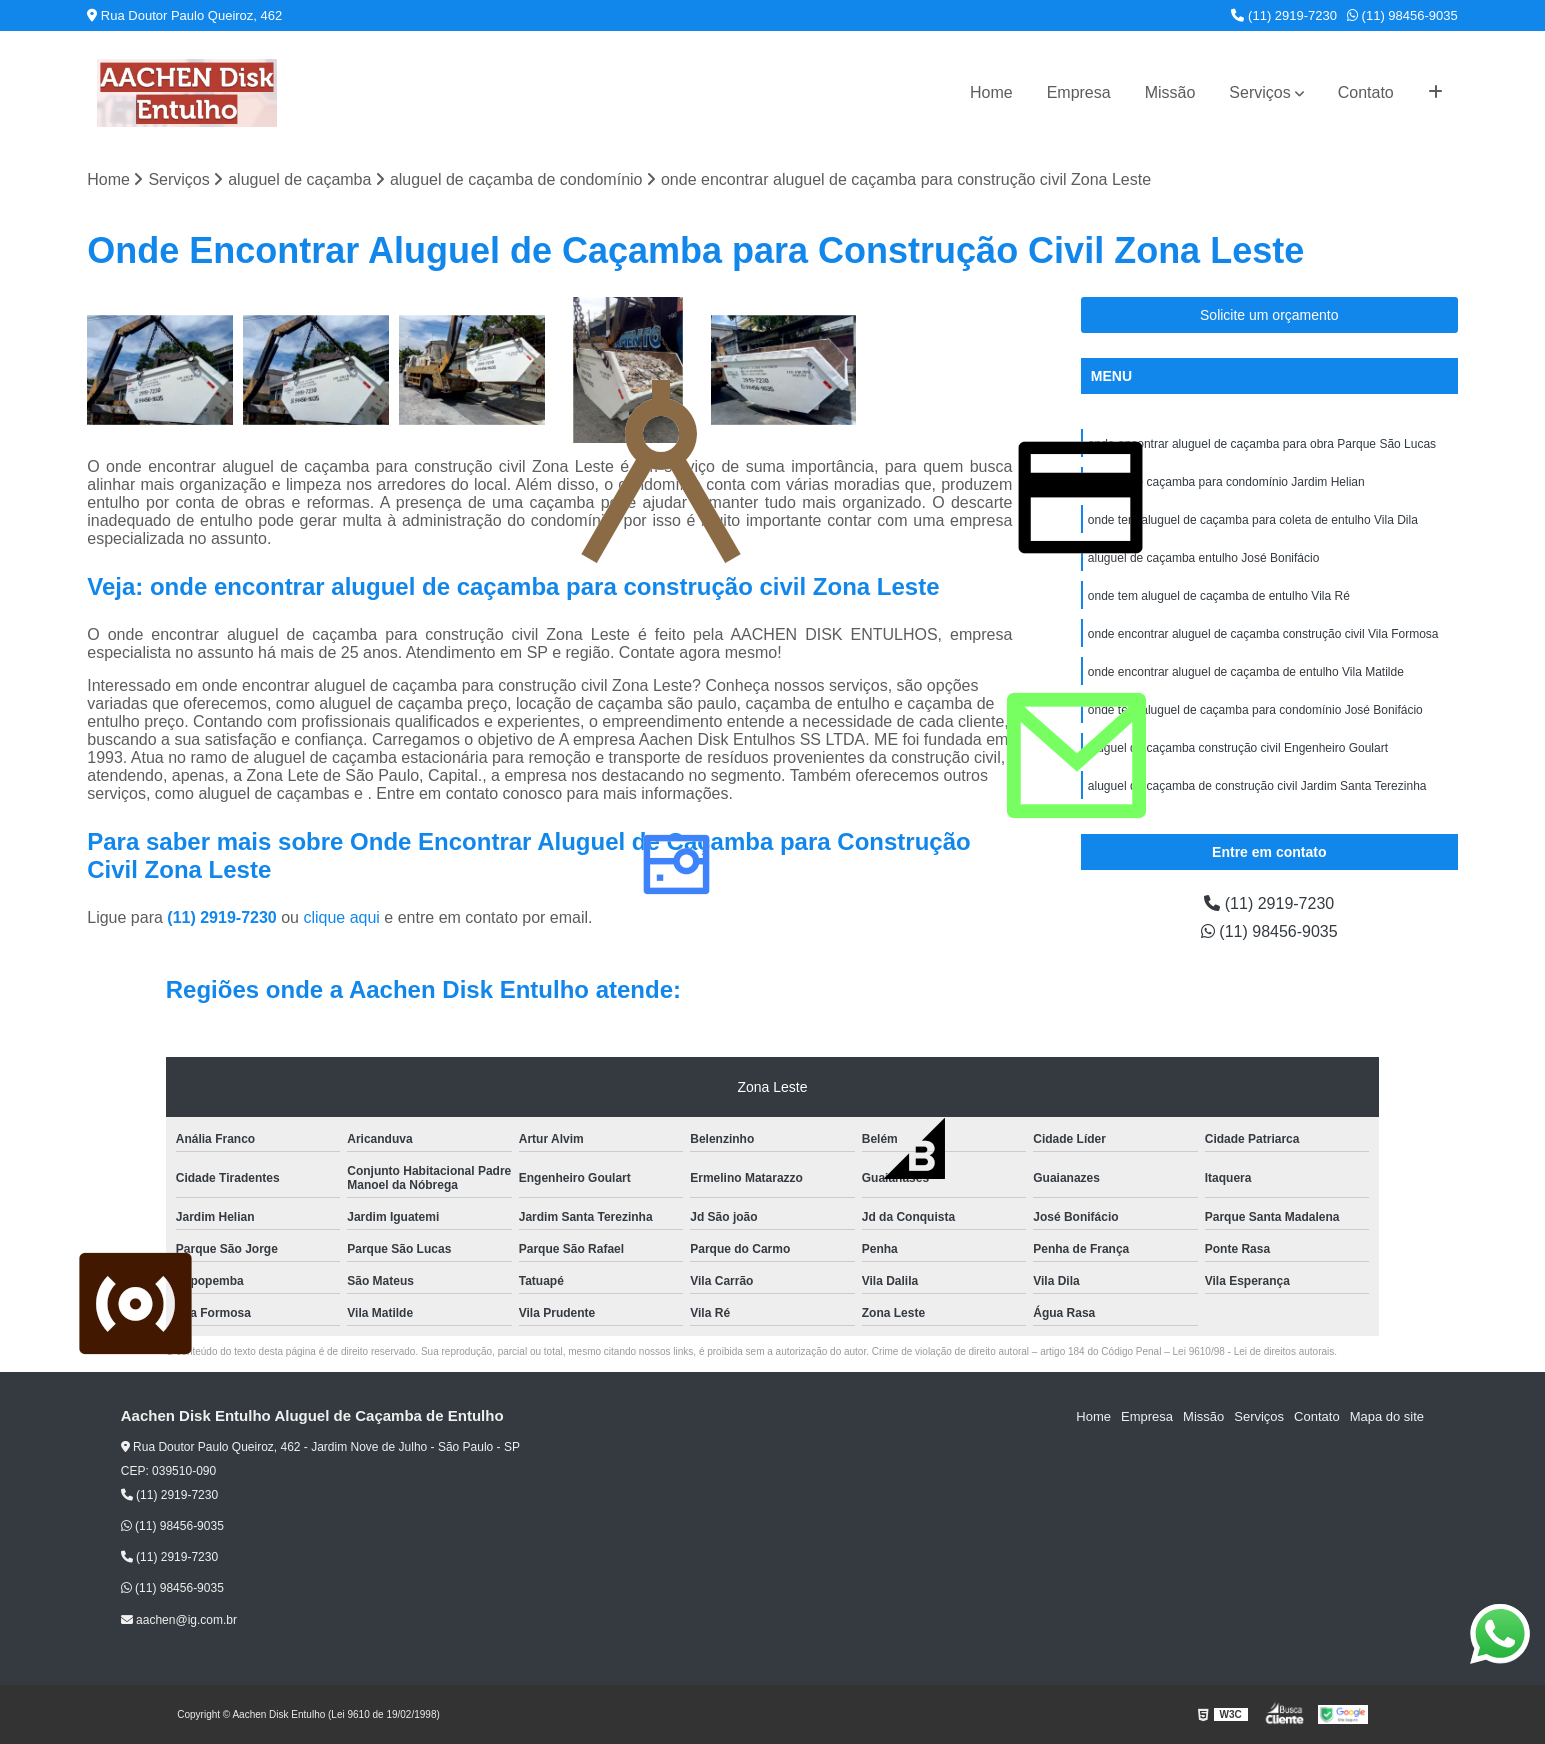 This screenshot has width=1545, height=1744. Describe the element at coordinates (914, 1148) in the screenshot. I see `bigcommerce platform logo` at that location.